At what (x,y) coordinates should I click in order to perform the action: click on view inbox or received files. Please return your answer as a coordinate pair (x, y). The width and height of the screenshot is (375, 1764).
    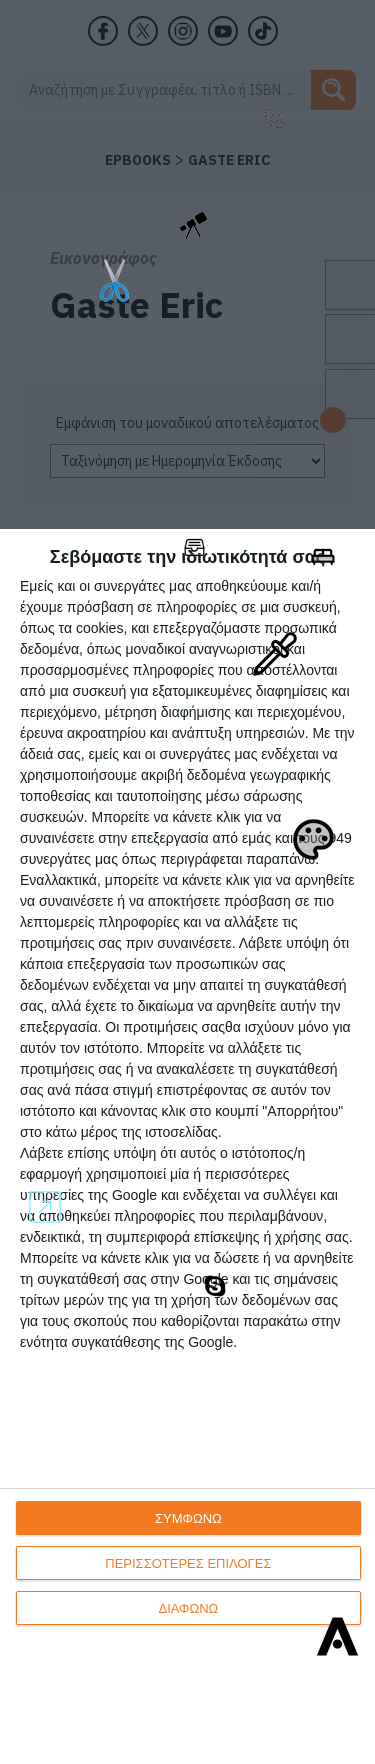
    Looking at the image, I should click on (194, 547).